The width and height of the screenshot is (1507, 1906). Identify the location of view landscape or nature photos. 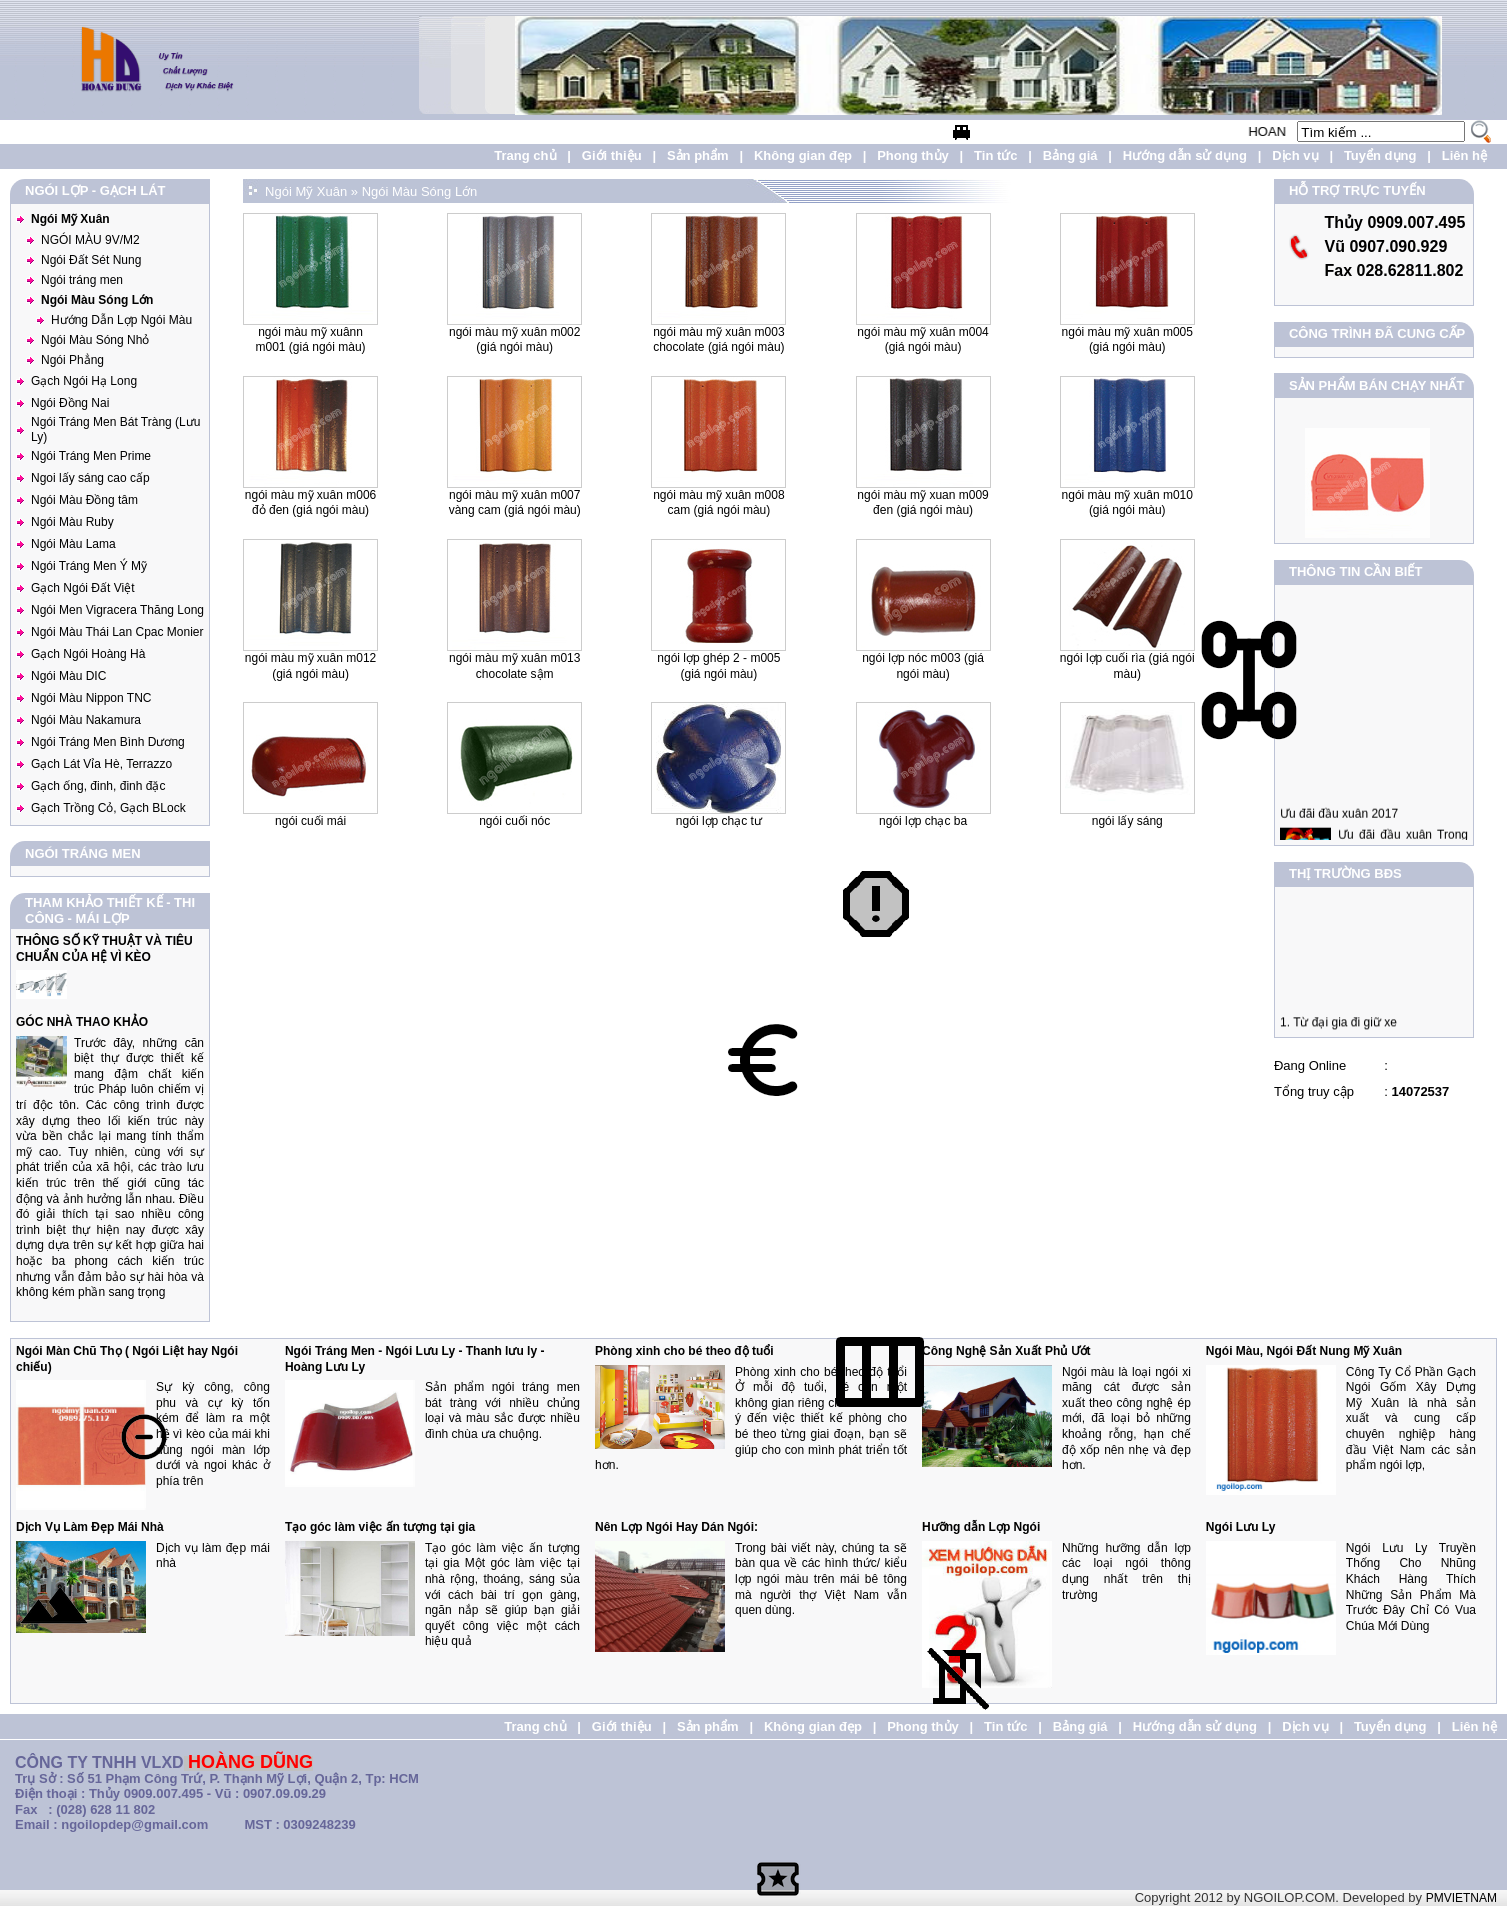
(54, 1605).